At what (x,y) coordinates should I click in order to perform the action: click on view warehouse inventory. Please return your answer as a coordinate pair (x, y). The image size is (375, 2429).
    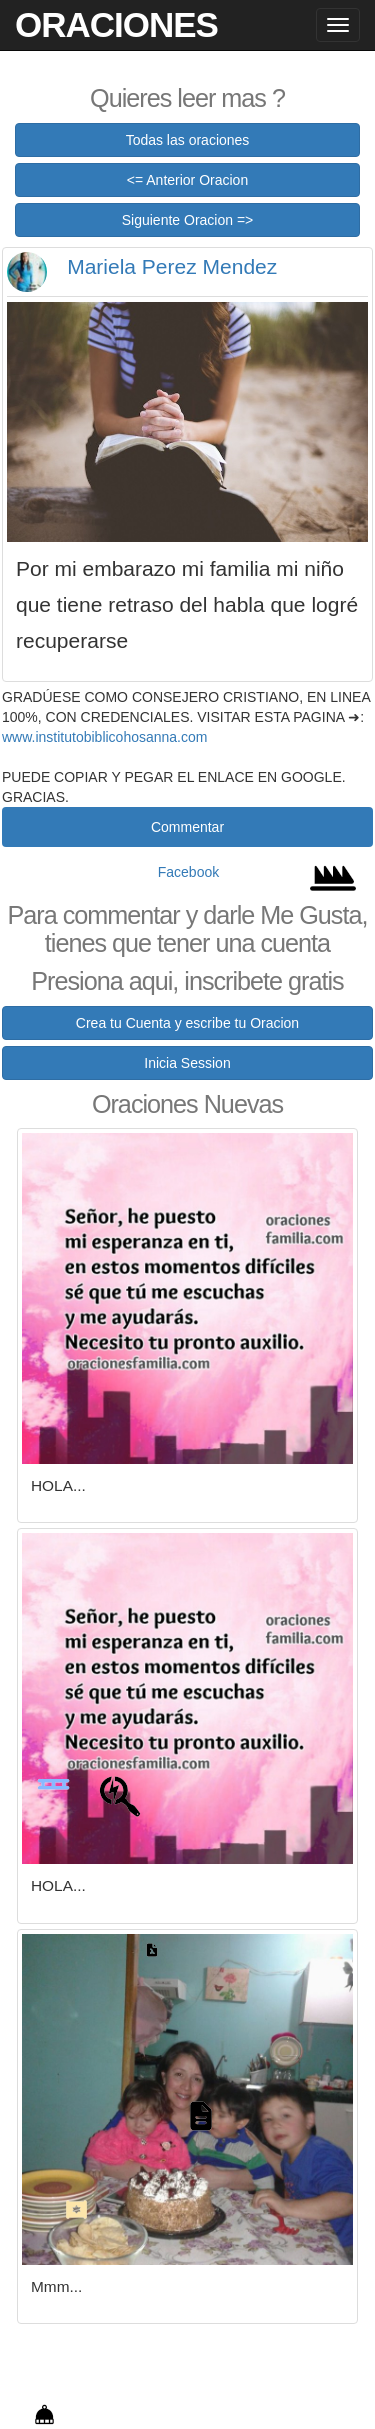
    Looking at the image, I should click on (53, 1775).